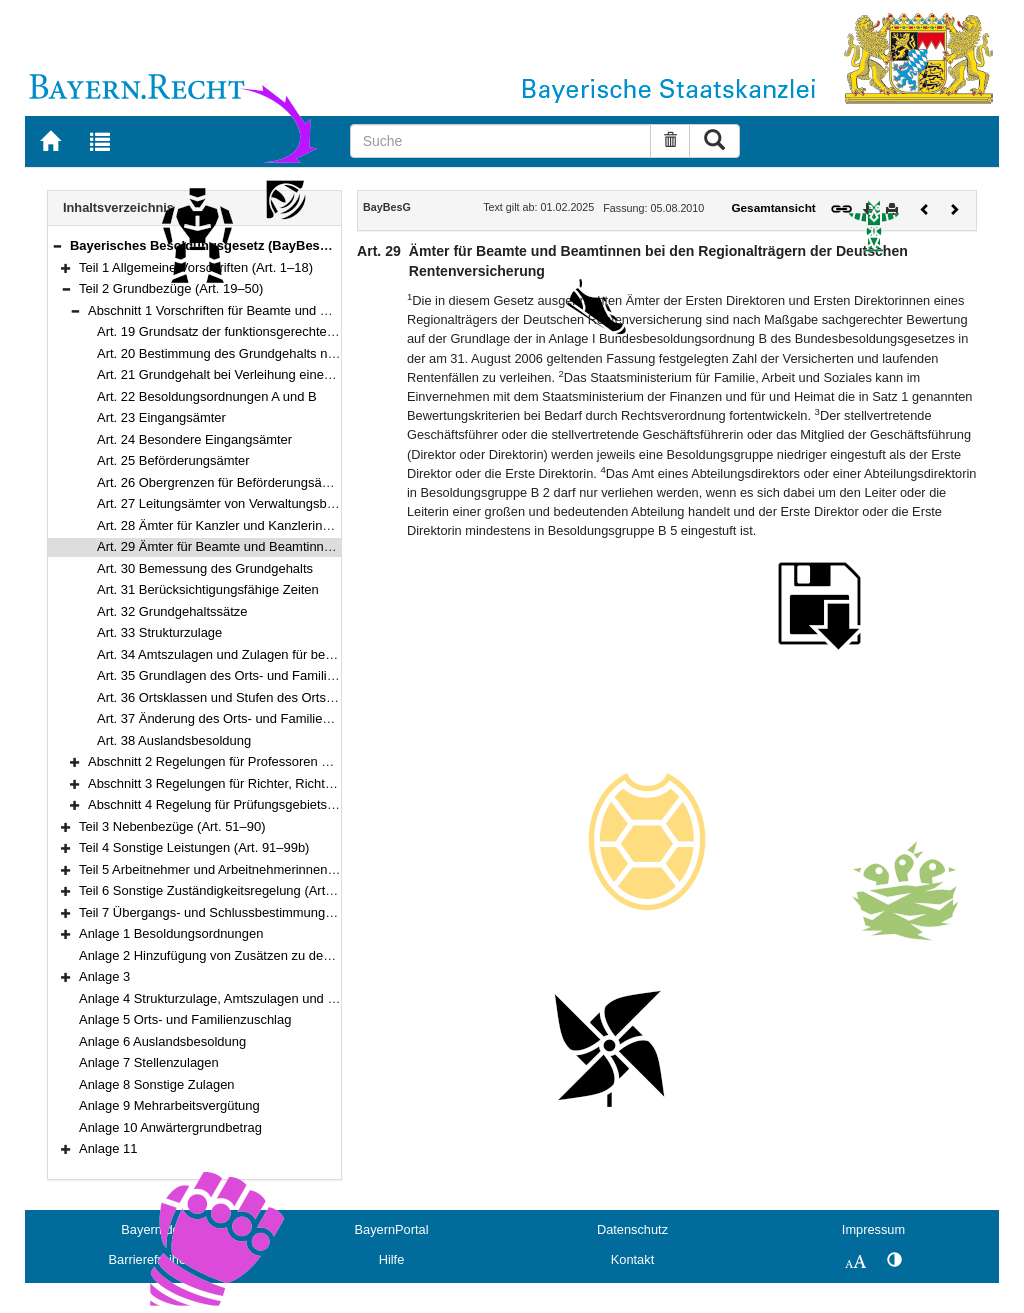 The image size is (1024, 1313). What do you see at coordinates (609, 1045) in the screenshot?
I see `a decorative or playful element indicating games or toys` at bounding box center [609, 1045].